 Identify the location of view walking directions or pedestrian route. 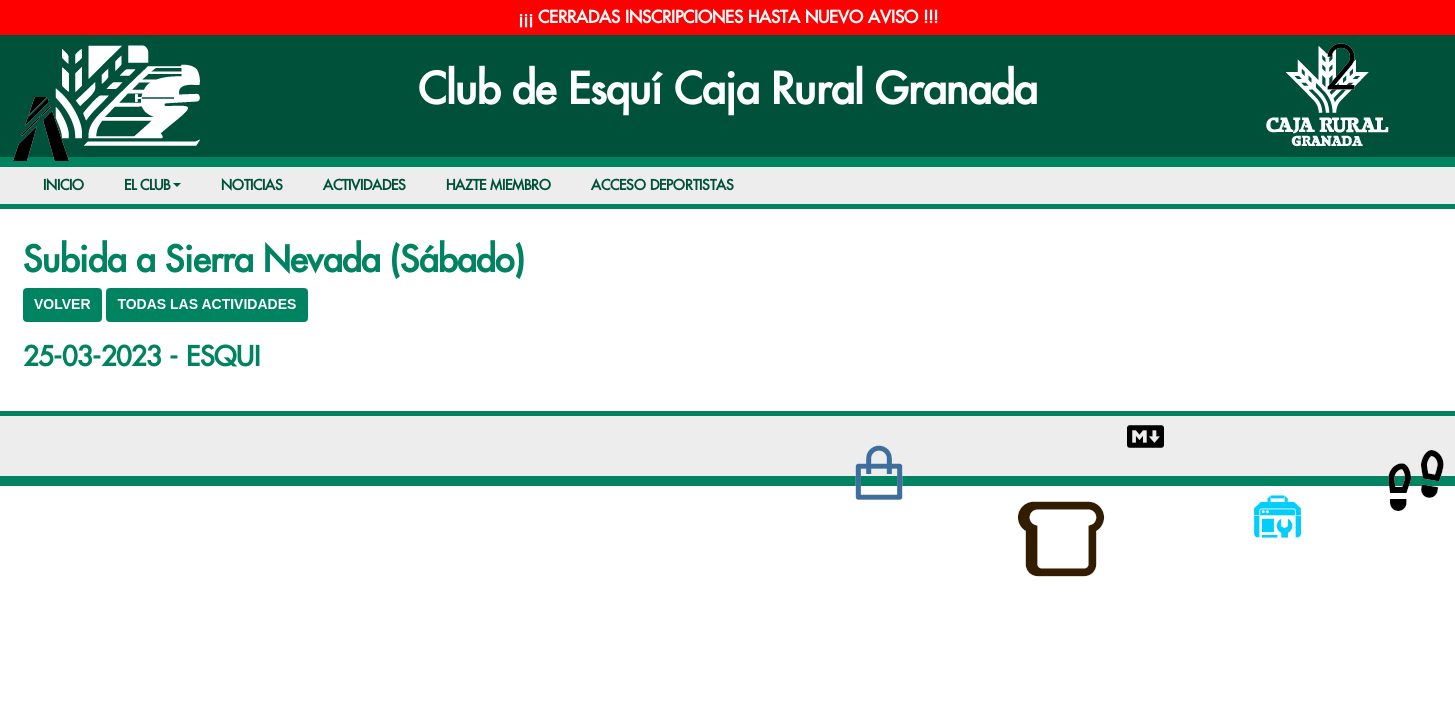
(1414, 481).